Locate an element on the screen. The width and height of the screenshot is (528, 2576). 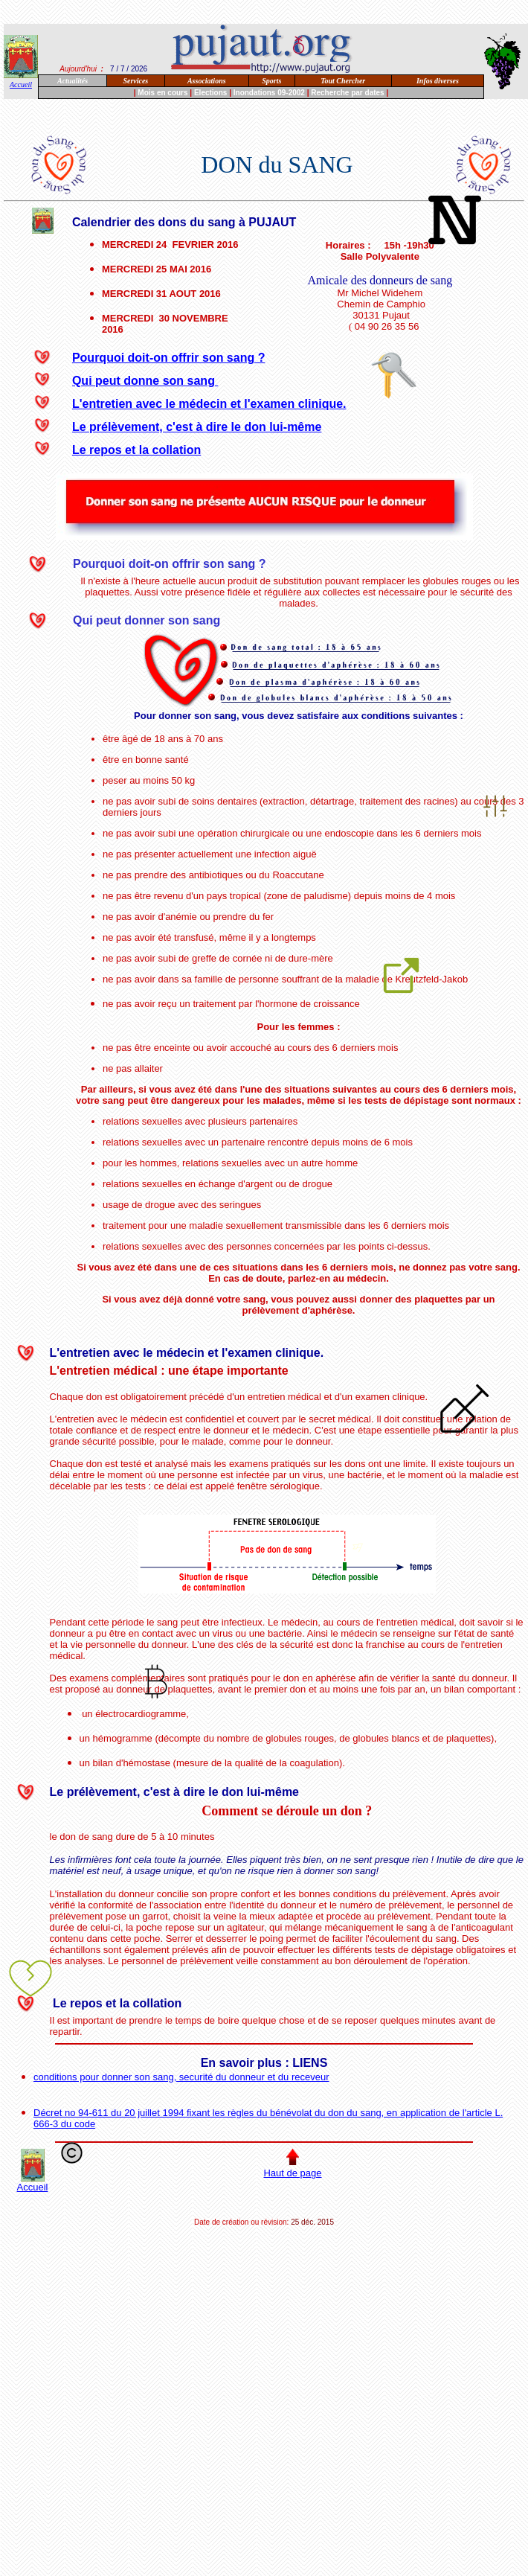
open the Notion app is located at coordinates (454, 220).